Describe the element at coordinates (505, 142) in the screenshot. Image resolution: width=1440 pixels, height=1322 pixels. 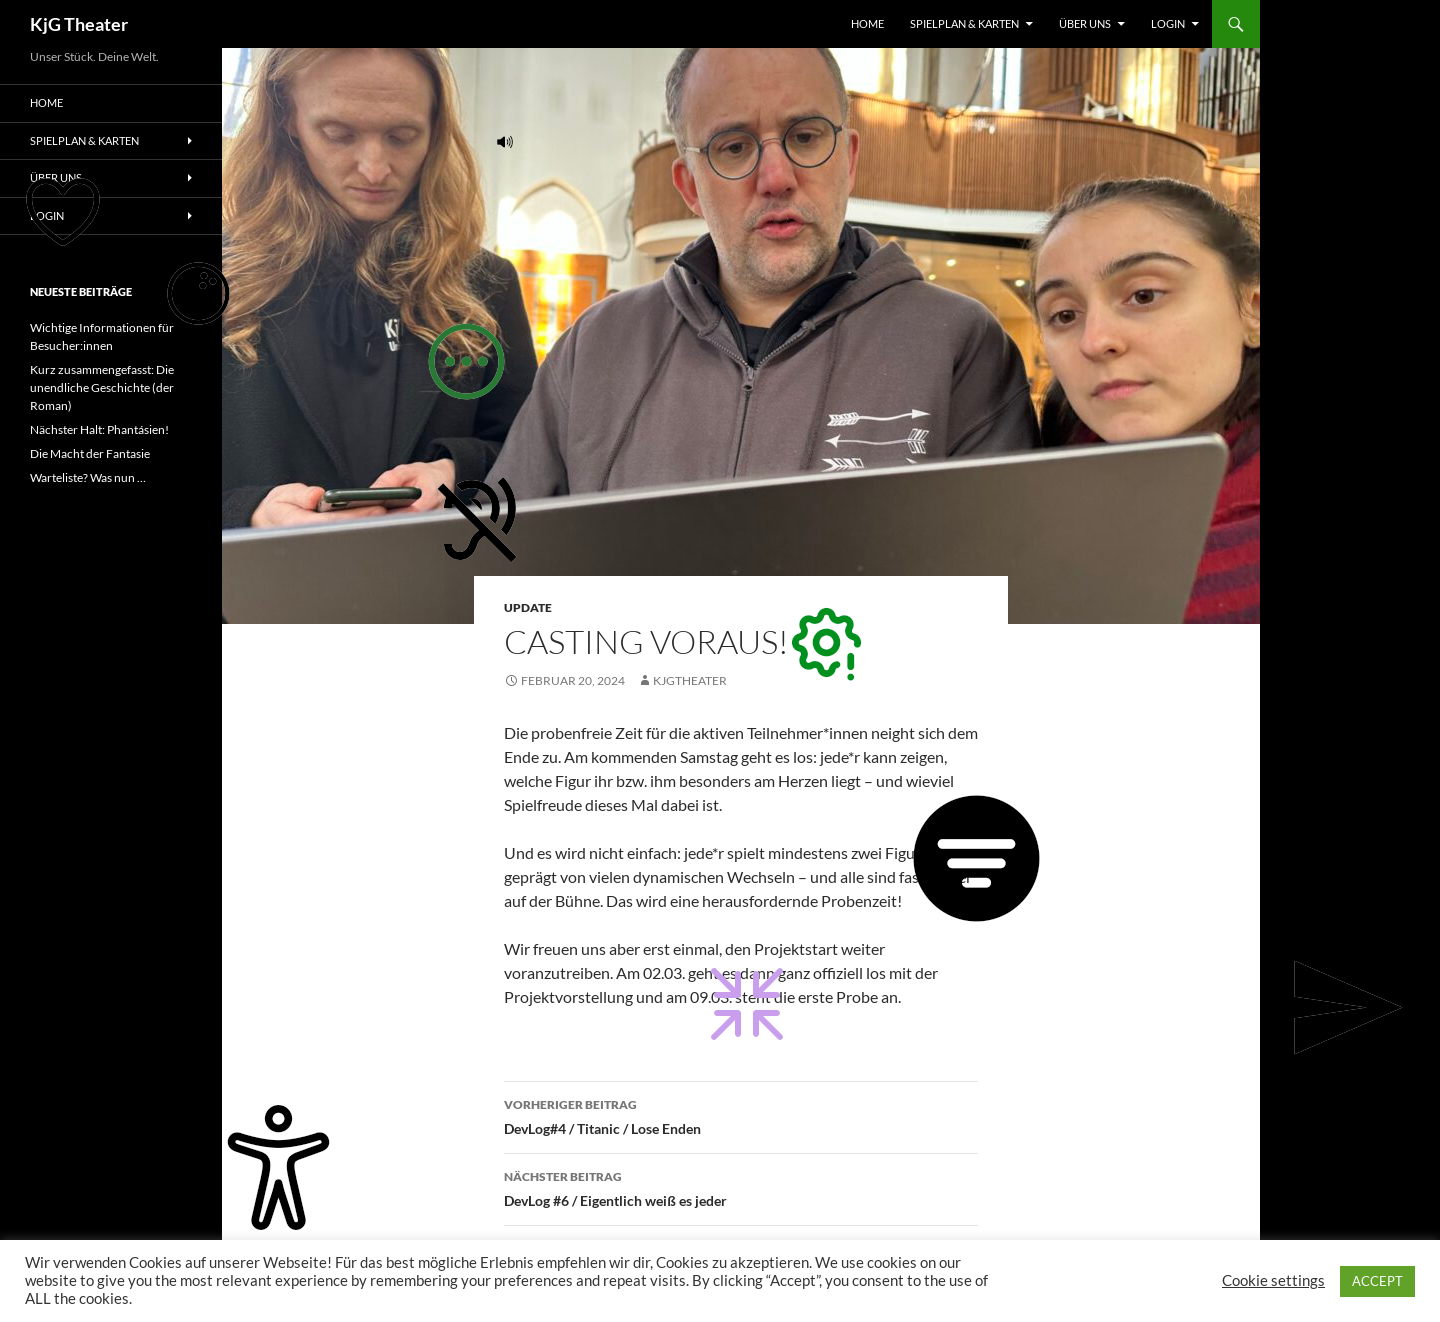
I see `volume is set to high` at that location.